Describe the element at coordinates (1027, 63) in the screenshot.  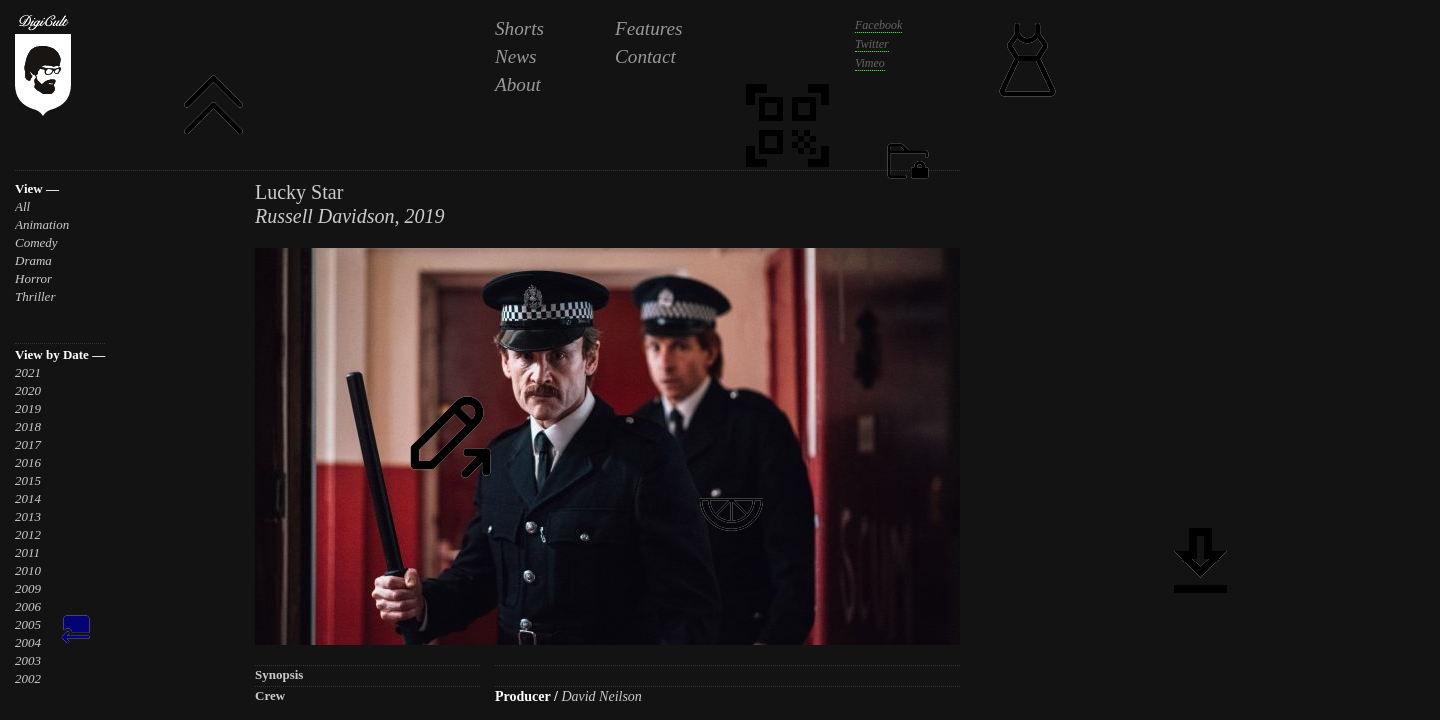
I see `browse women's clothing or dresses` at that location.